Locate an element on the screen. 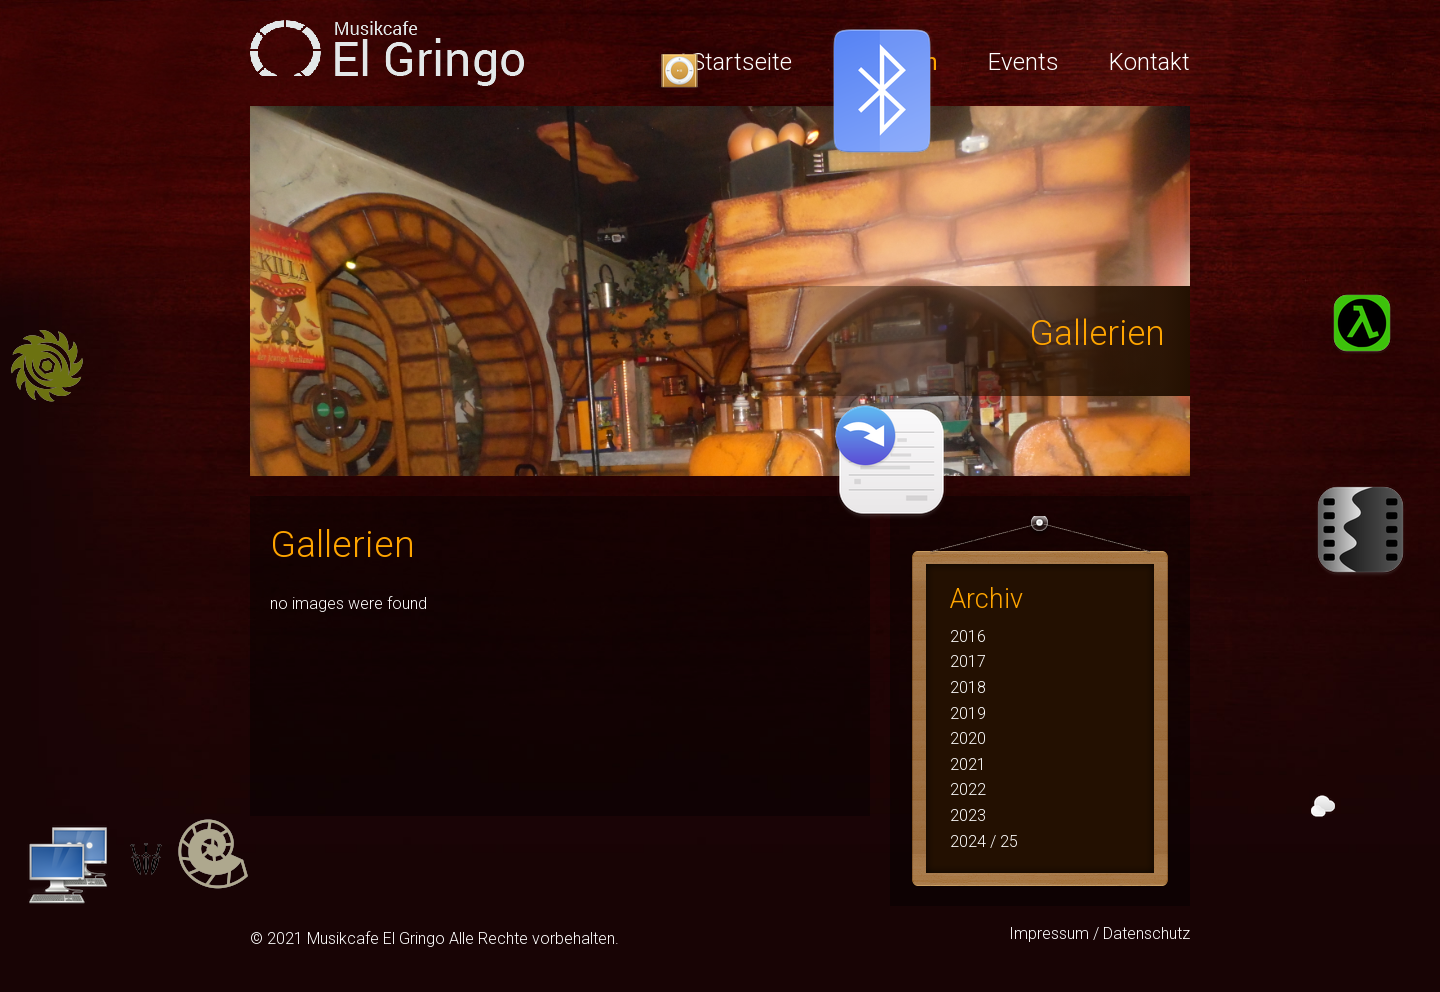  view fossil collection or paleontology items is located at coordinates (213, 854).